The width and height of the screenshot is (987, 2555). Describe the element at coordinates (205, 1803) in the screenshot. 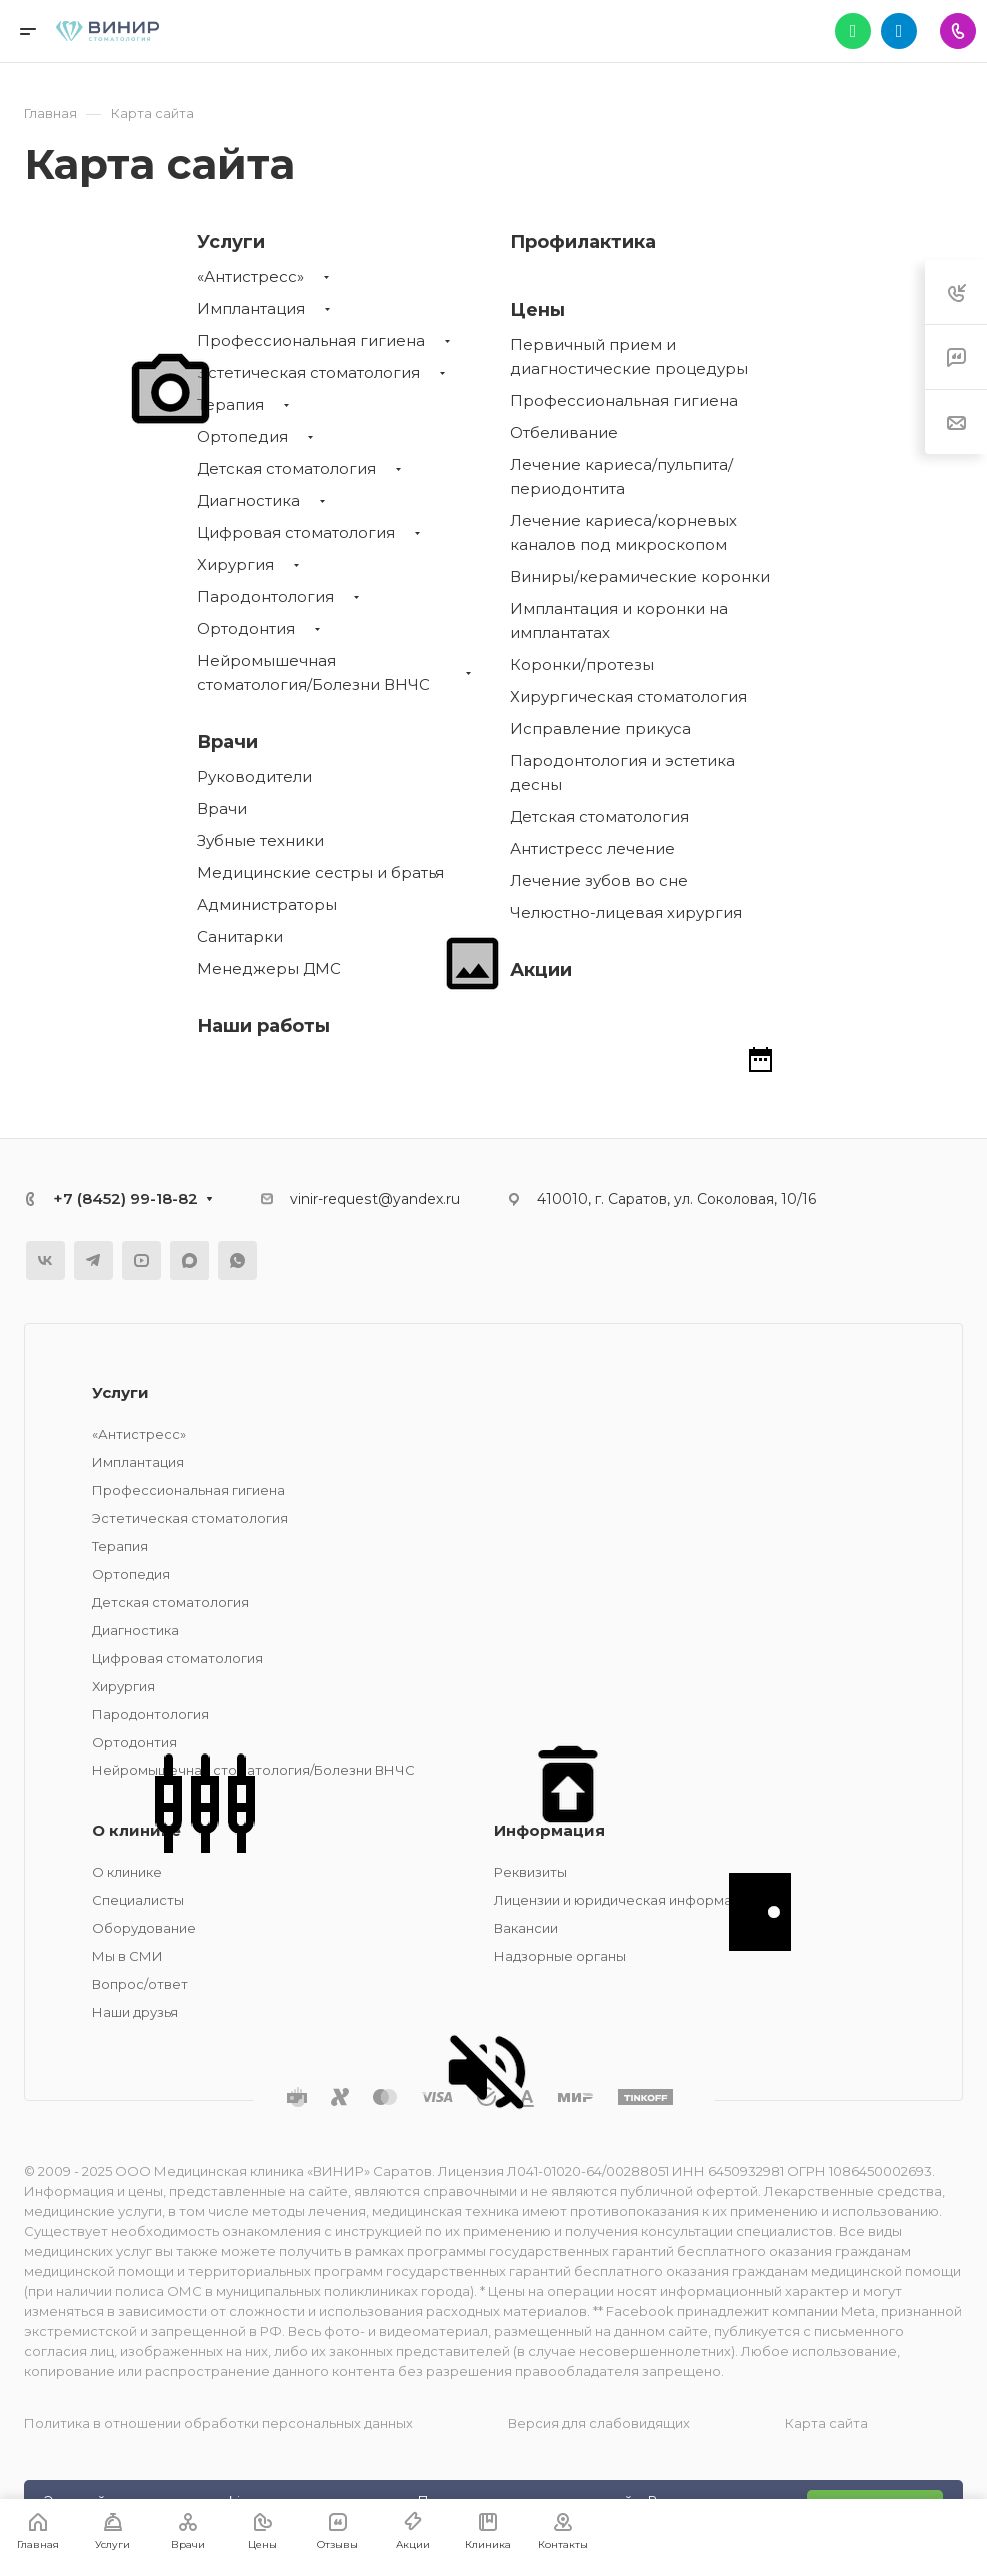

I see `configure audio/video input settings` at that location.